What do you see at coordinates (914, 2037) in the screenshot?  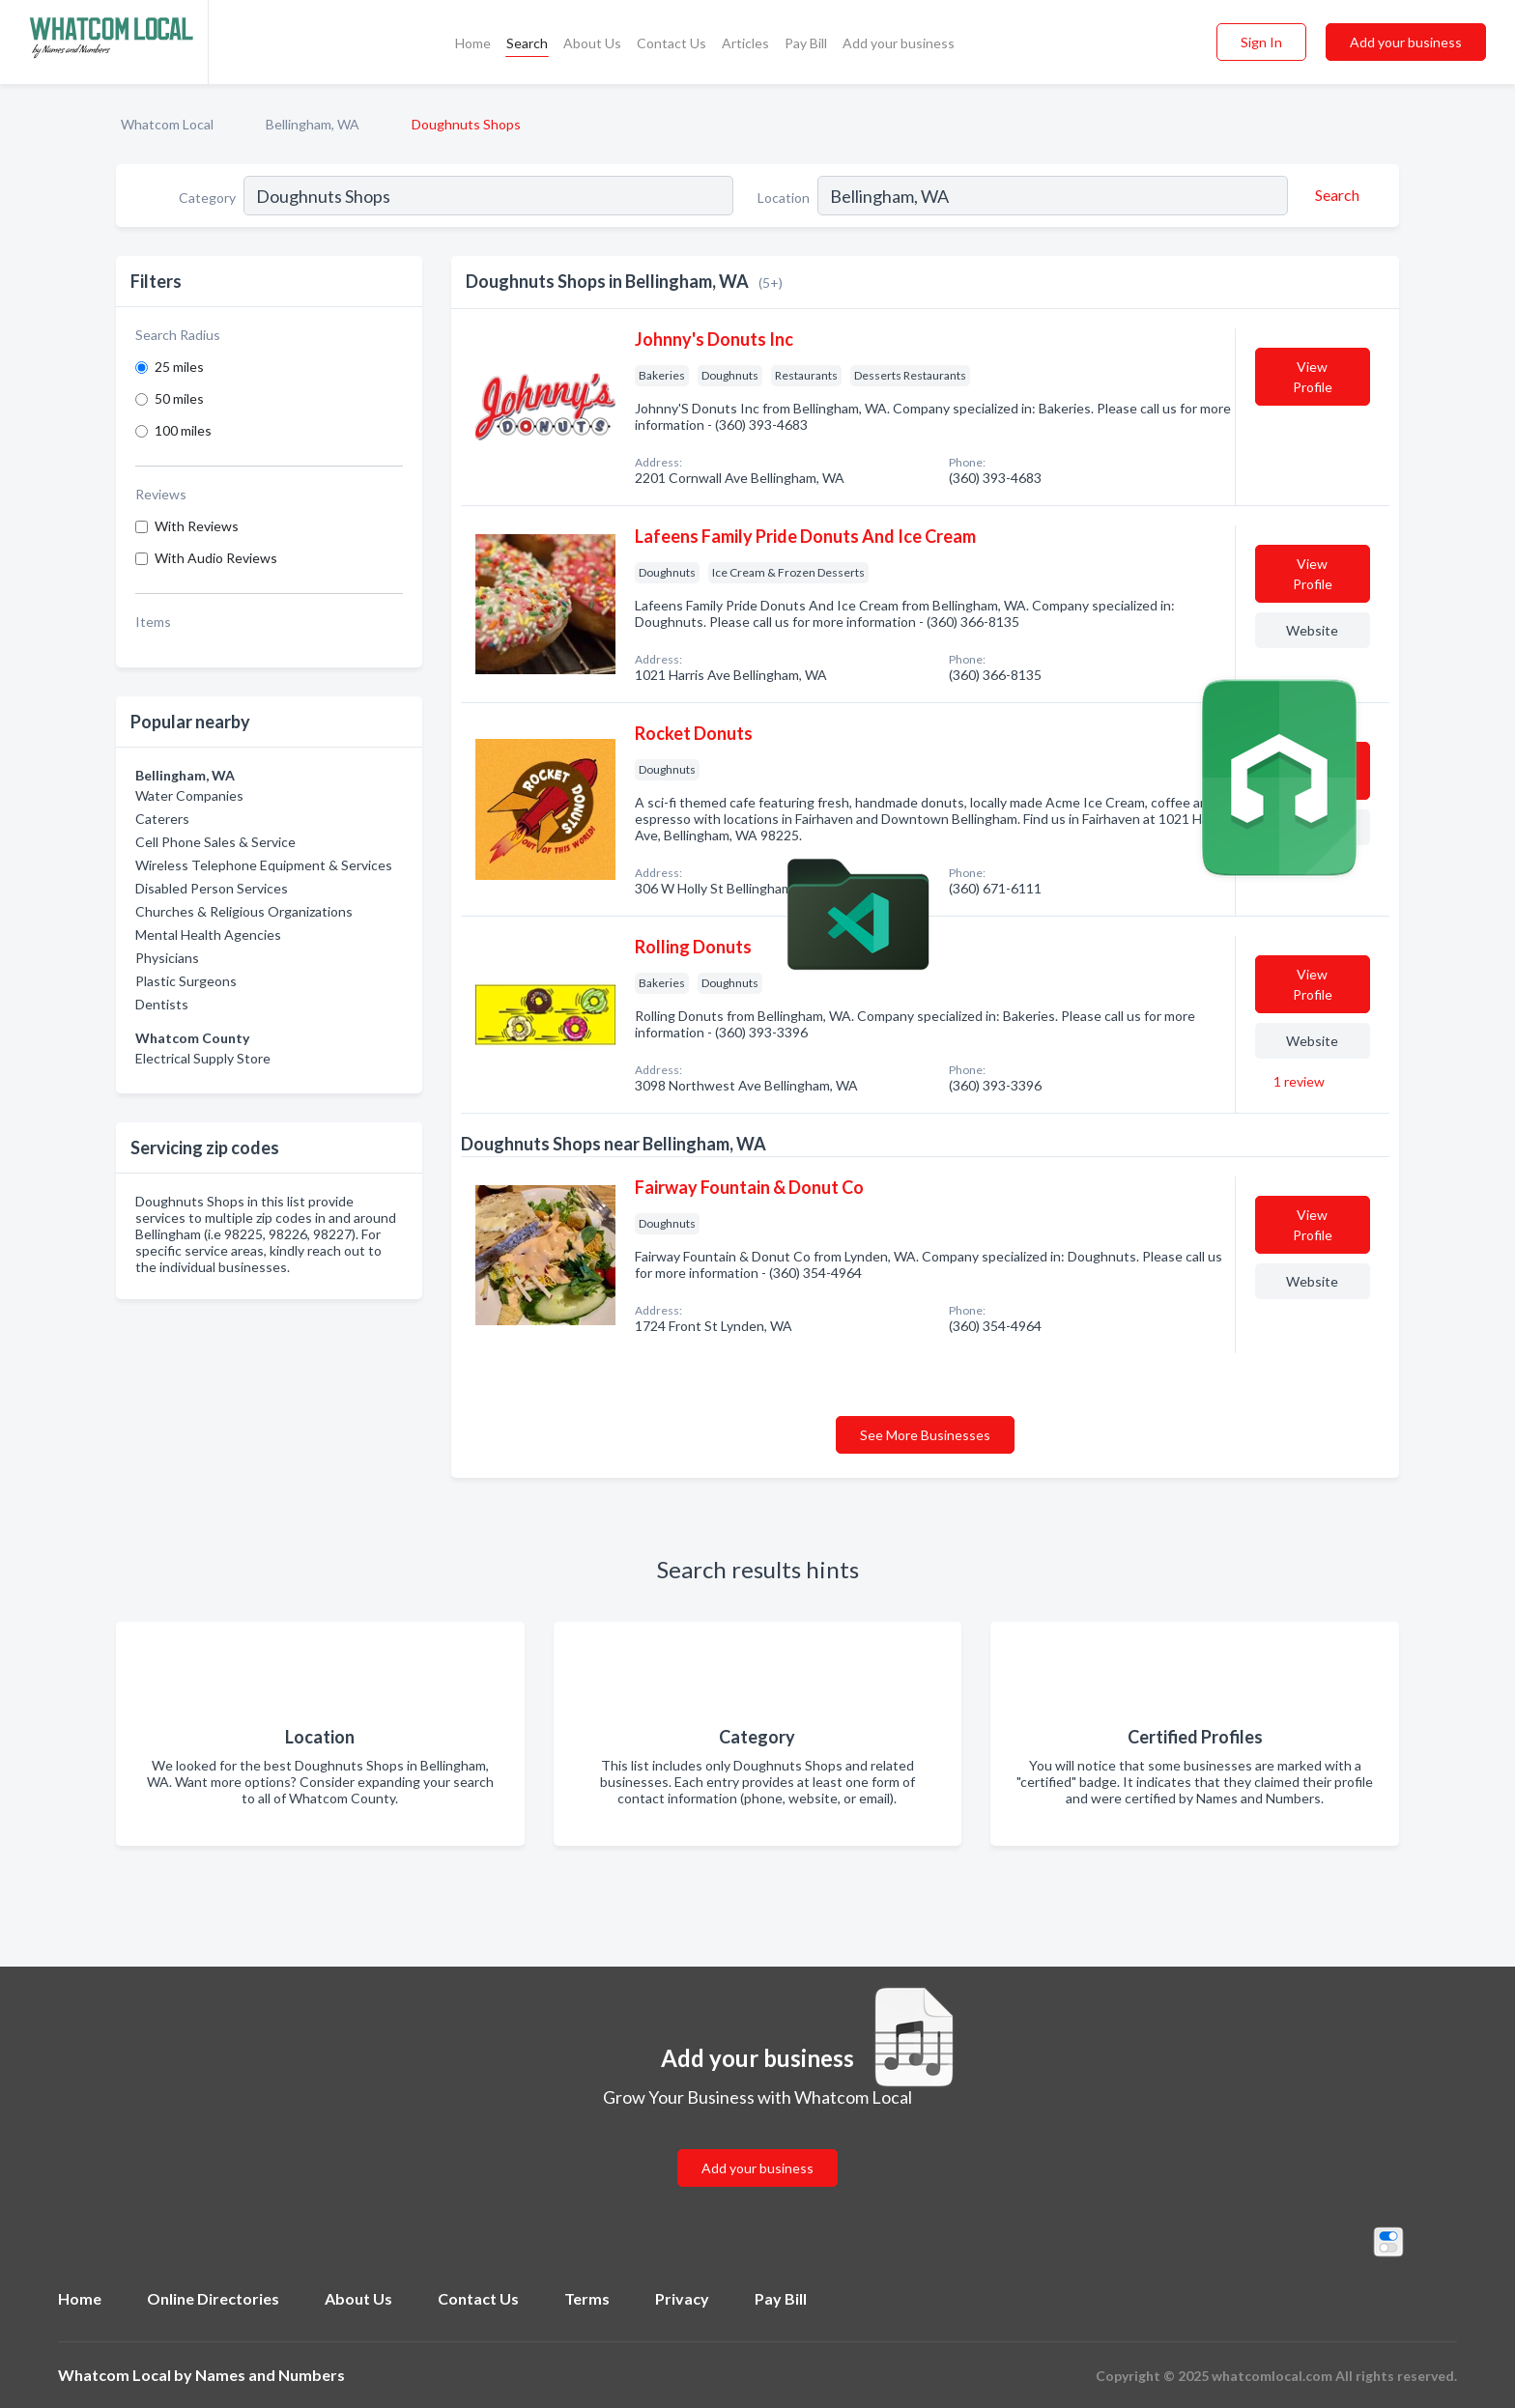 I see `an iMelody audio file` at bounding box center [914, 2037].